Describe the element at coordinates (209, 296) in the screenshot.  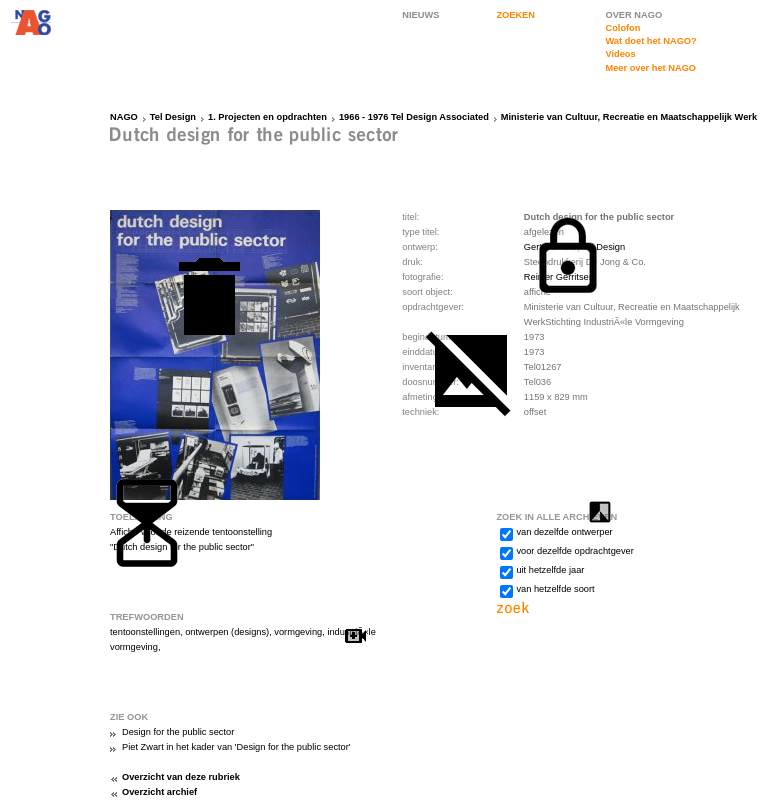
I see `delete selected item` at that location.